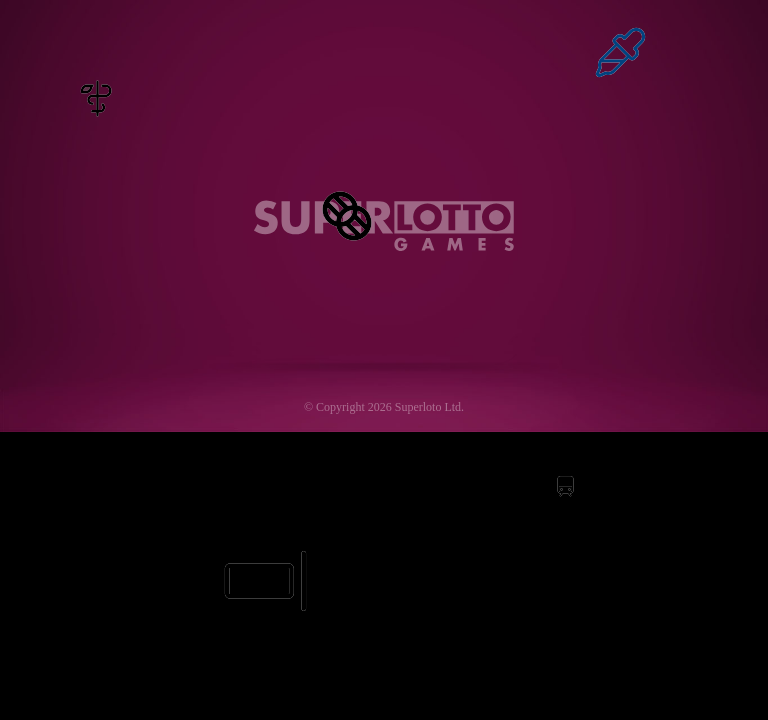 The height and width of the screenshot is (720, 768). Describe the element at coordinates (620, 52) in the screenshot. I see `pick a color from the screen` at that location.